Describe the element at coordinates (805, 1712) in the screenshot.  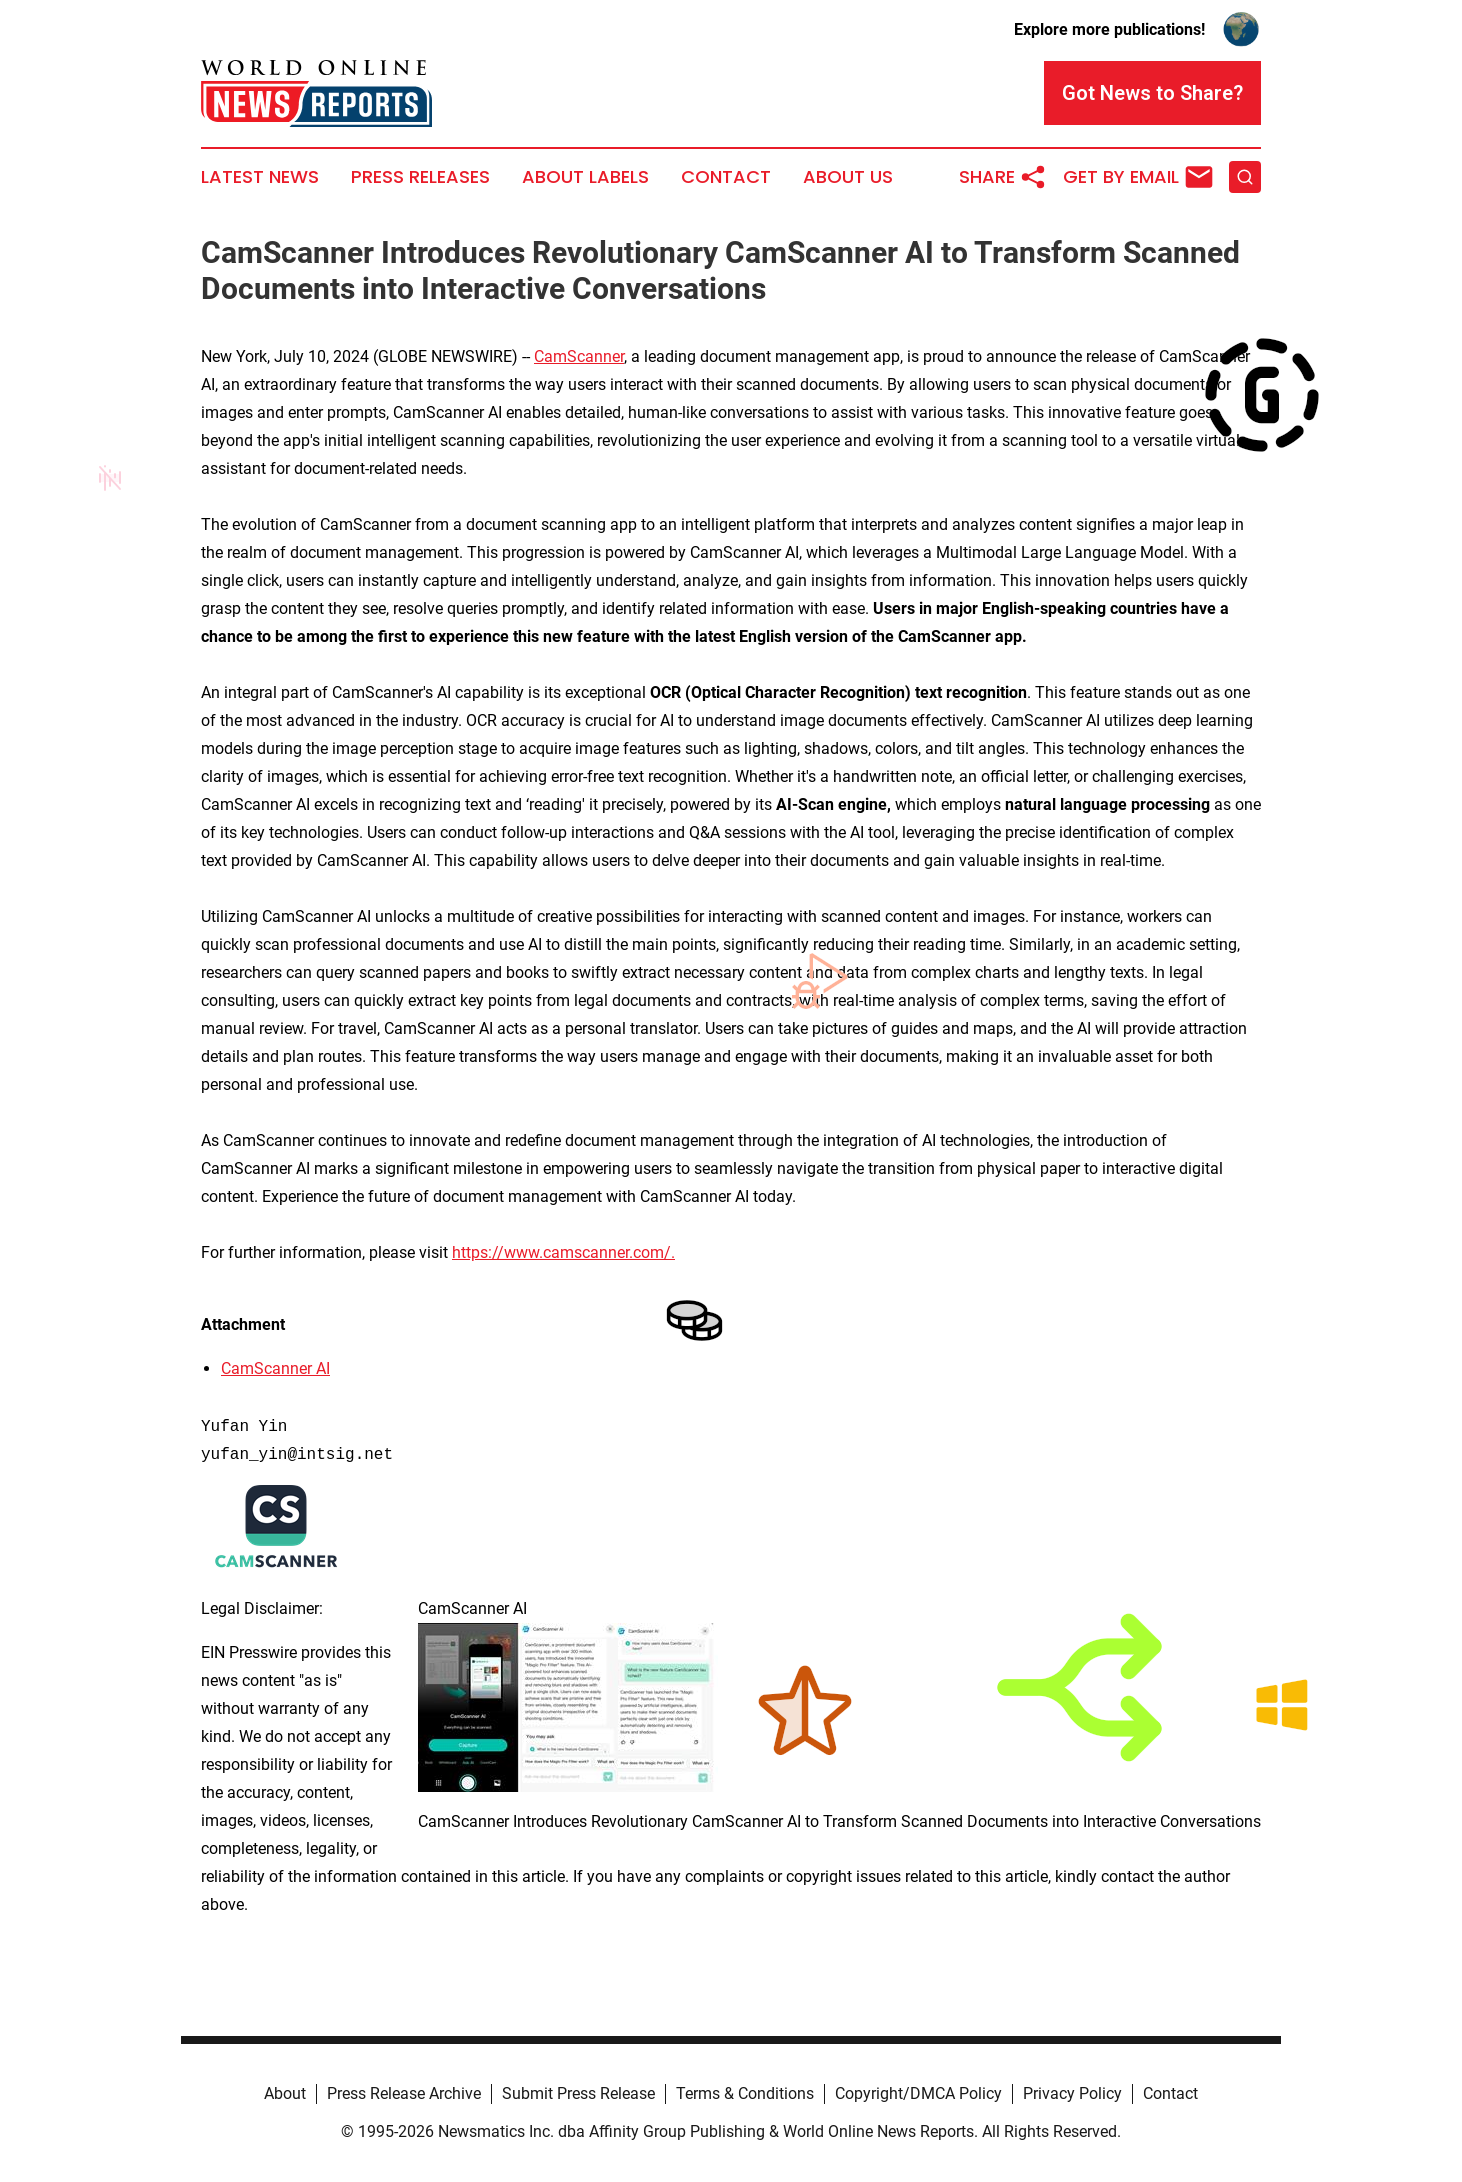
I see `indicates a partial or half-star rating` at that location.